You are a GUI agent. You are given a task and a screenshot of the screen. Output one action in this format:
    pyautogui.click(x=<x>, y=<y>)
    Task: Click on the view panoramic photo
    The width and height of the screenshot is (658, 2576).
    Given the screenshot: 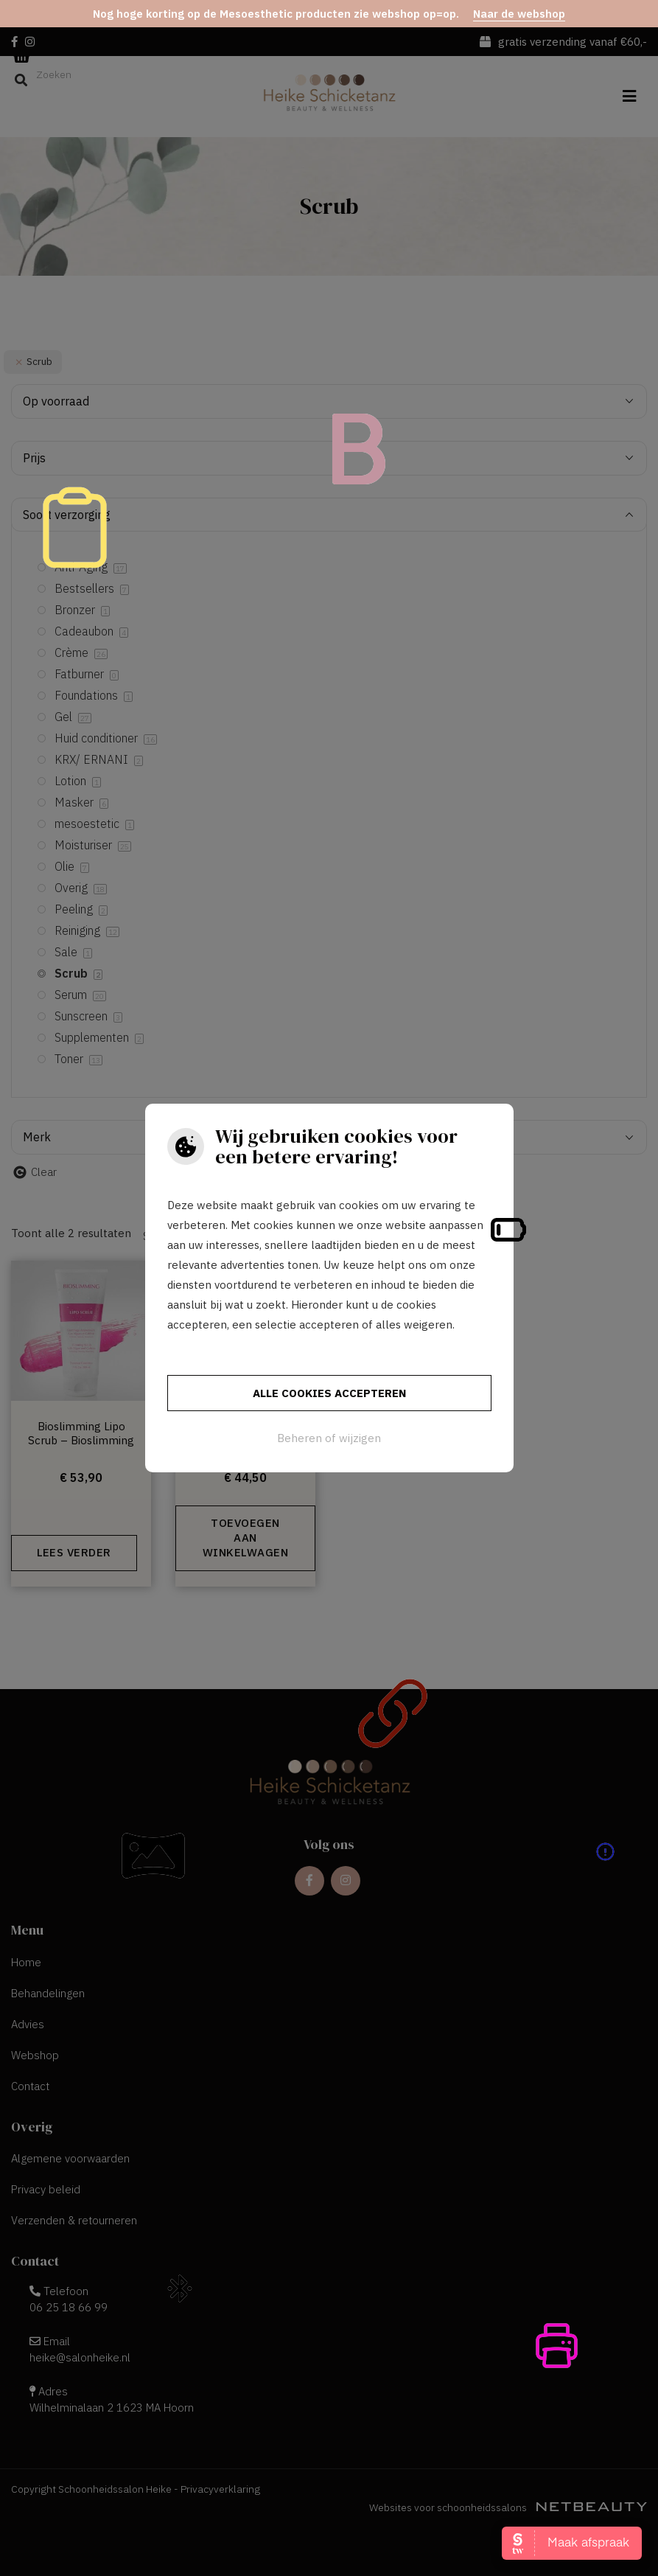 What is the action you would take?
    pyautogui.click(x=153, y=1856)
    